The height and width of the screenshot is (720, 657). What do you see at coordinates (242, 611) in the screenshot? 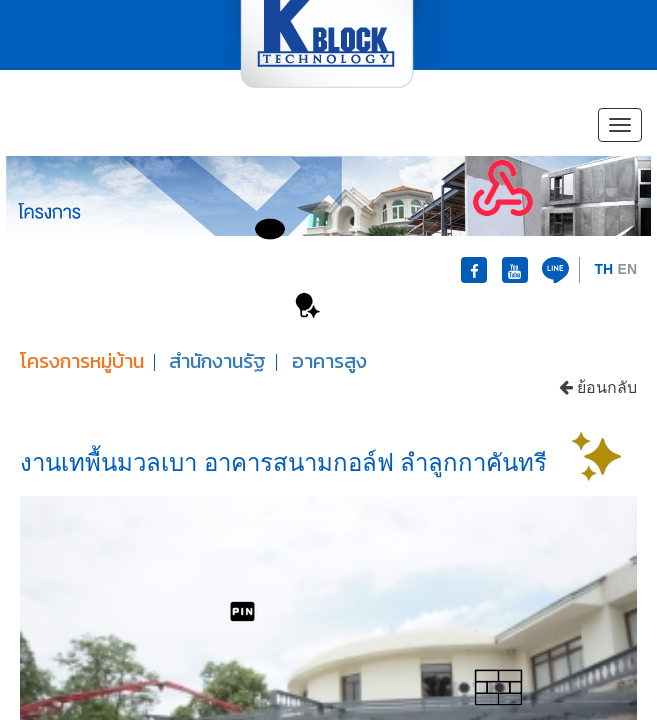
I see `indicates PIN authentication required` at bounding box center [242, 611].